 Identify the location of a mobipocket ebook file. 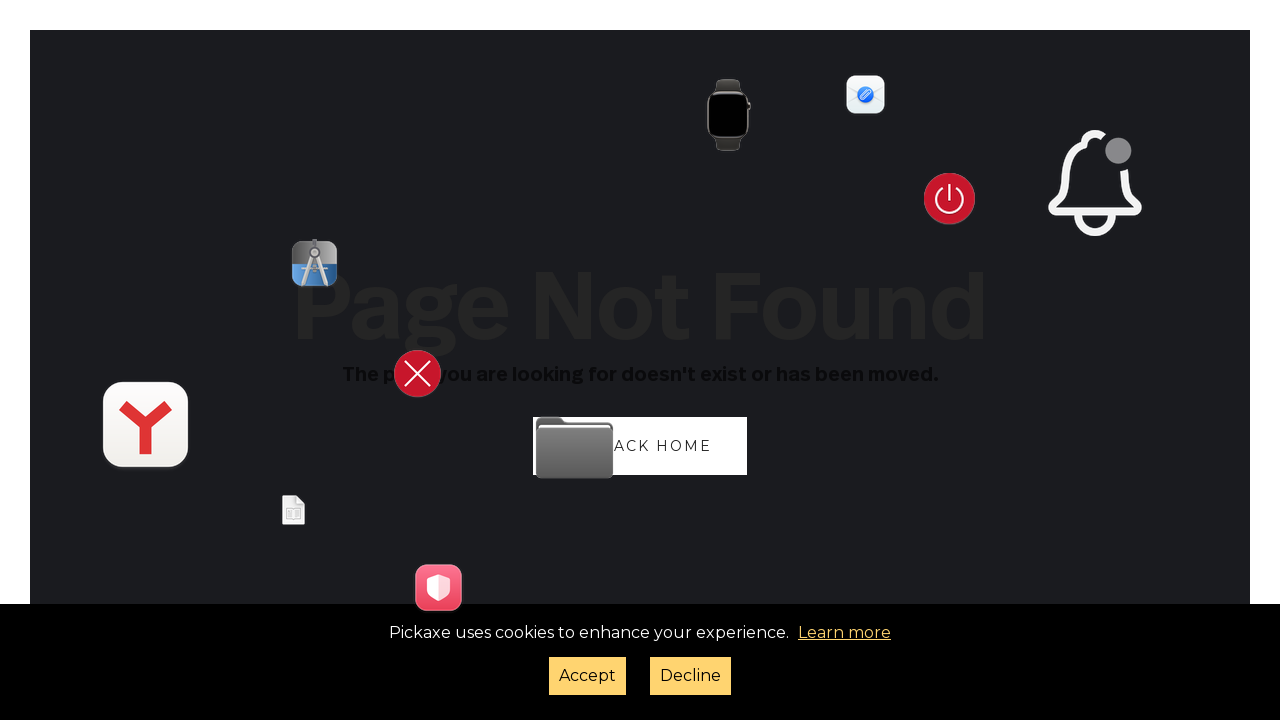
(293, 510).